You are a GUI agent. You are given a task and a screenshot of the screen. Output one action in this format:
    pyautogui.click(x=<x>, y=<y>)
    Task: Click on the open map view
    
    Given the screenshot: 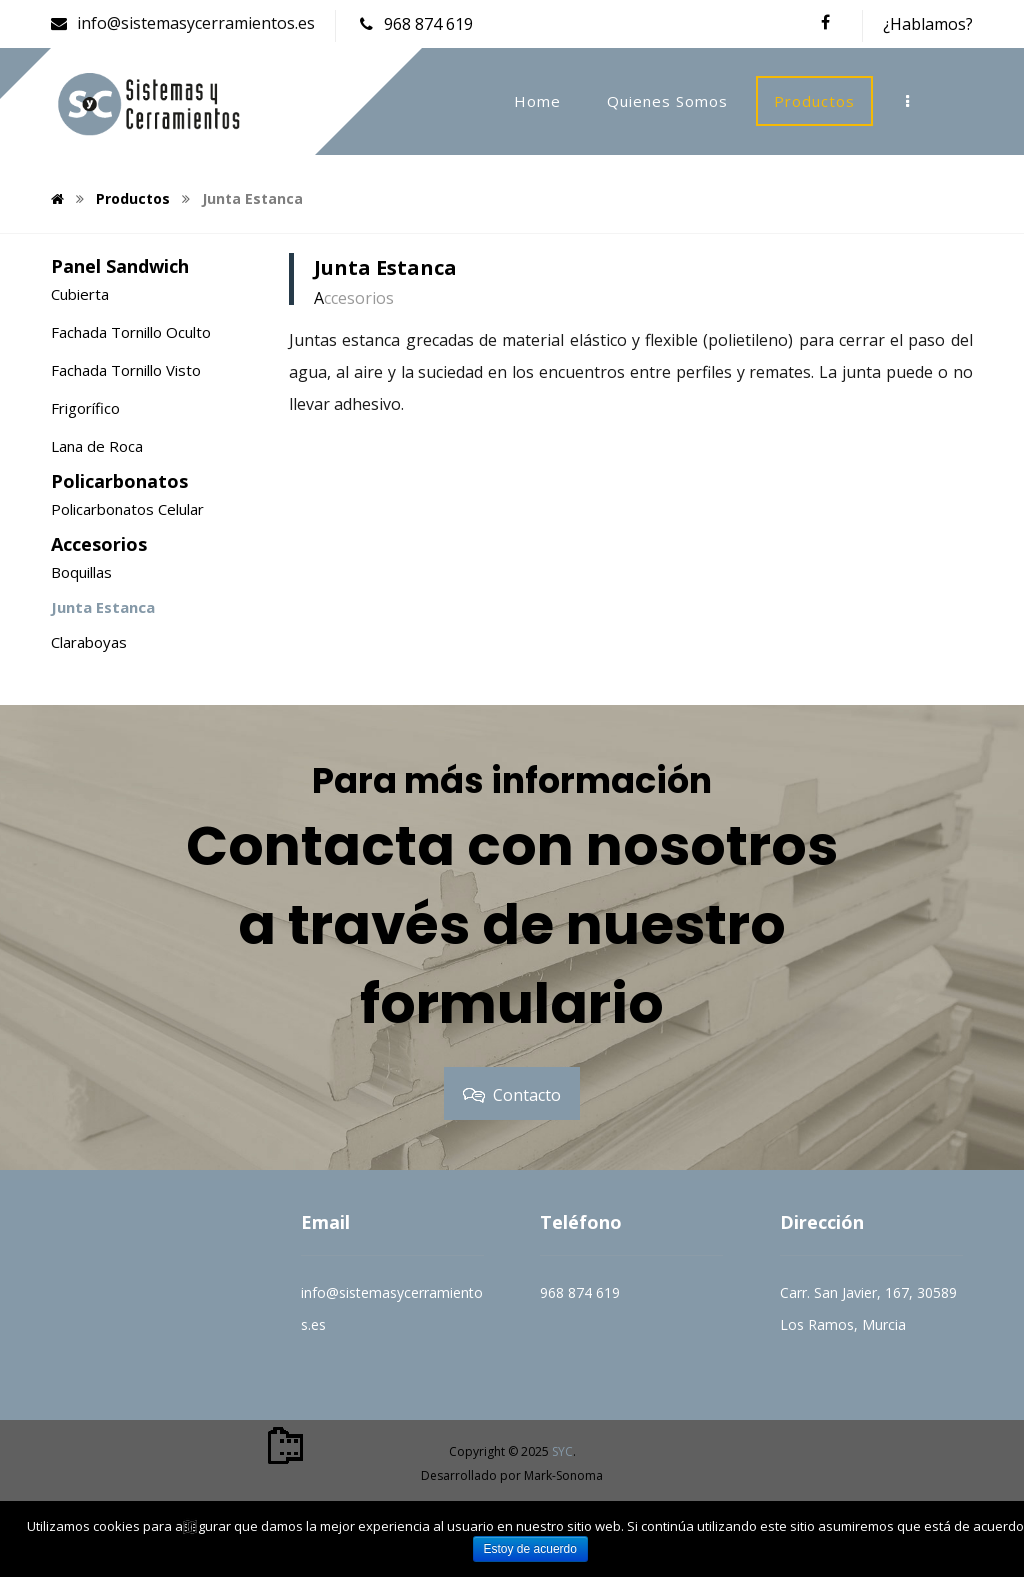 What is the action you would take?
    pyautogui.click(x=190, y=1527)
    